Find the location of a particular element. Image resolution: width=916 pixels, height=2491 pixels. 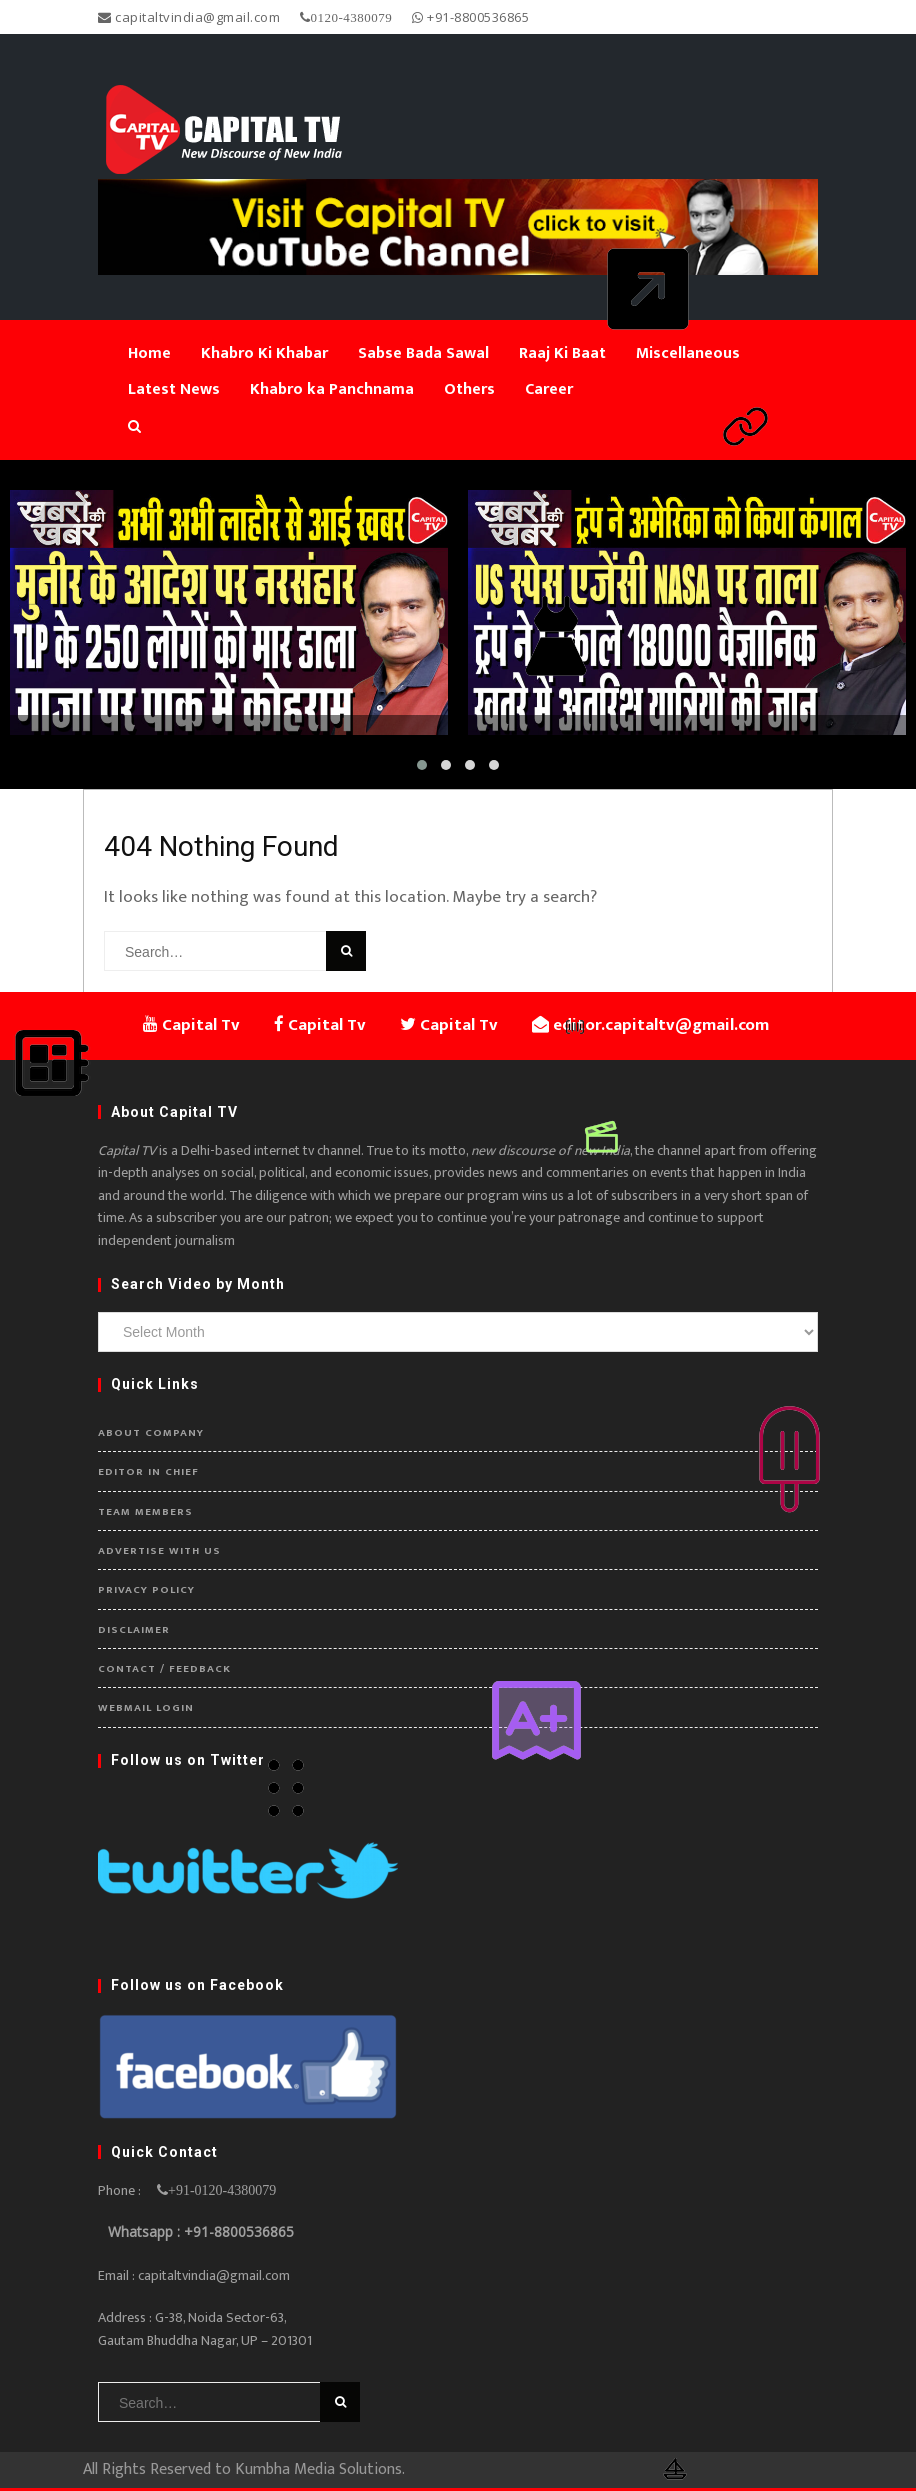

copy or share a link is located at coordinates (745, 426).